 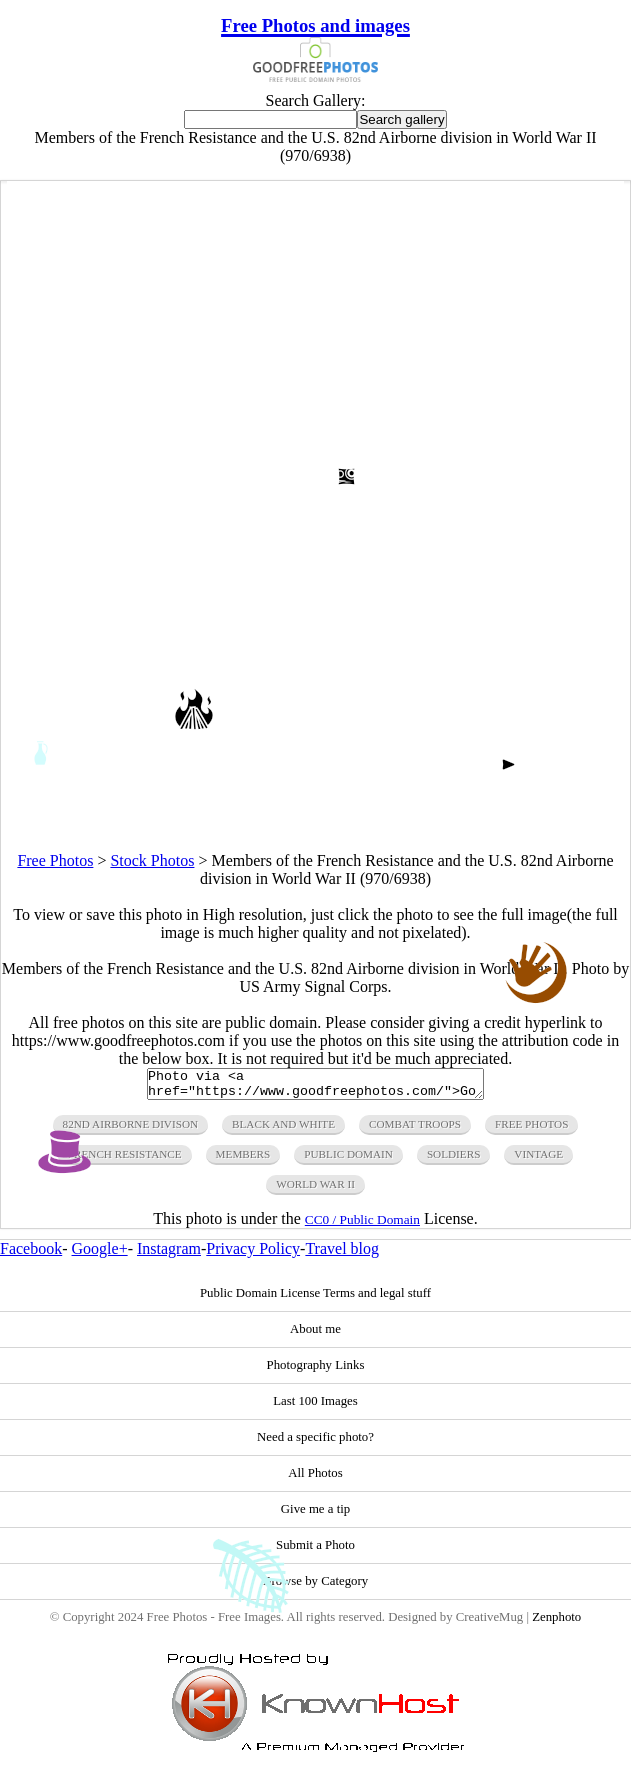 What do you see at coordinates (64, 1152) in the screenshot?
I see `select a magician or performer character class` at bounding box center [64, 1152].